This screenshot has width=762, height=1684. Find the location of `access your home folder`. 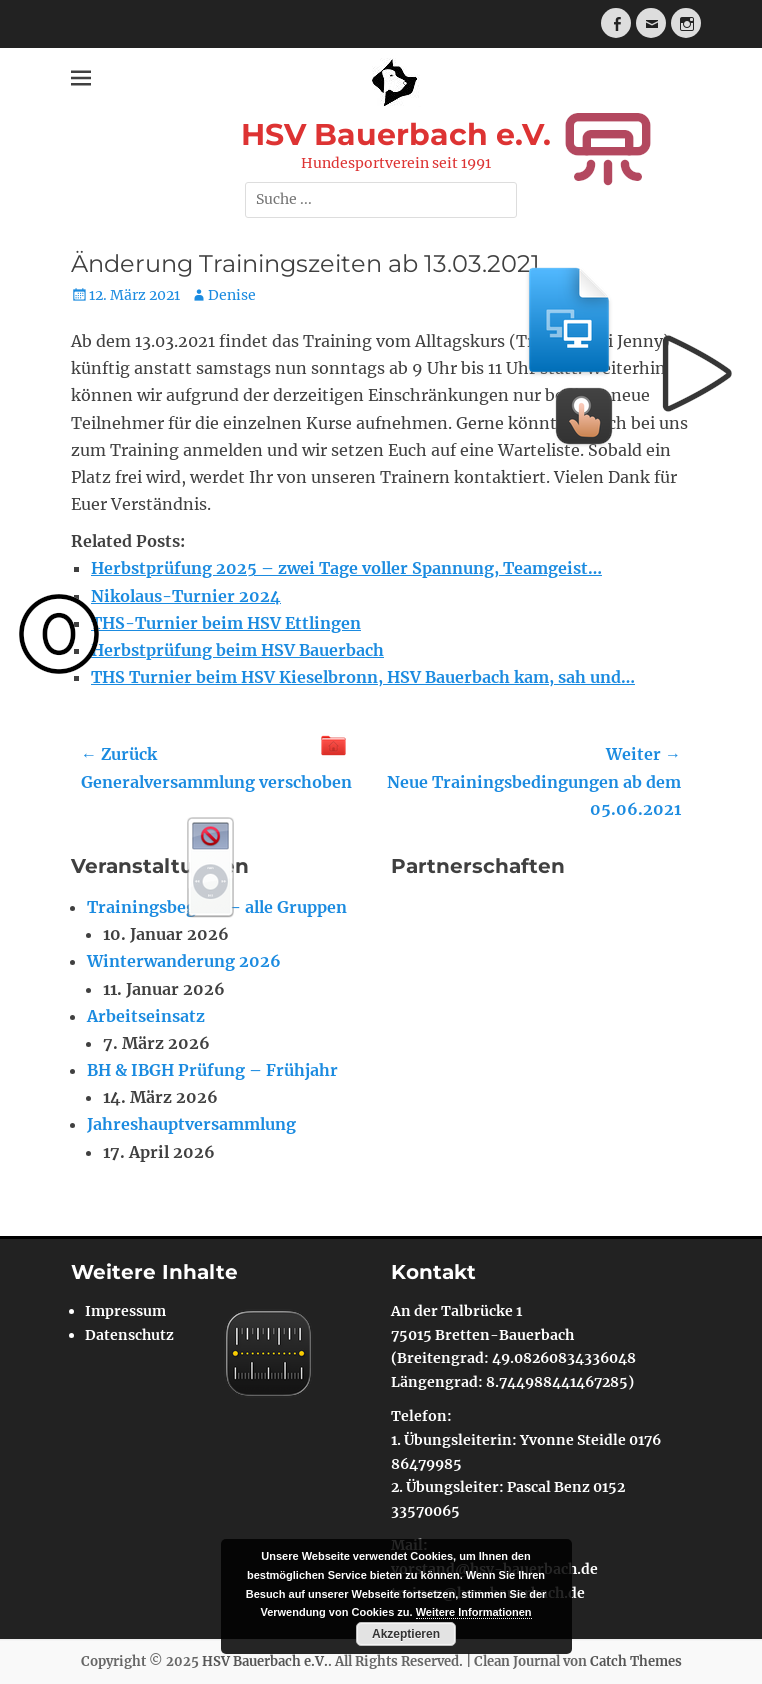

access your home folder is located at coordinates (333, 745).